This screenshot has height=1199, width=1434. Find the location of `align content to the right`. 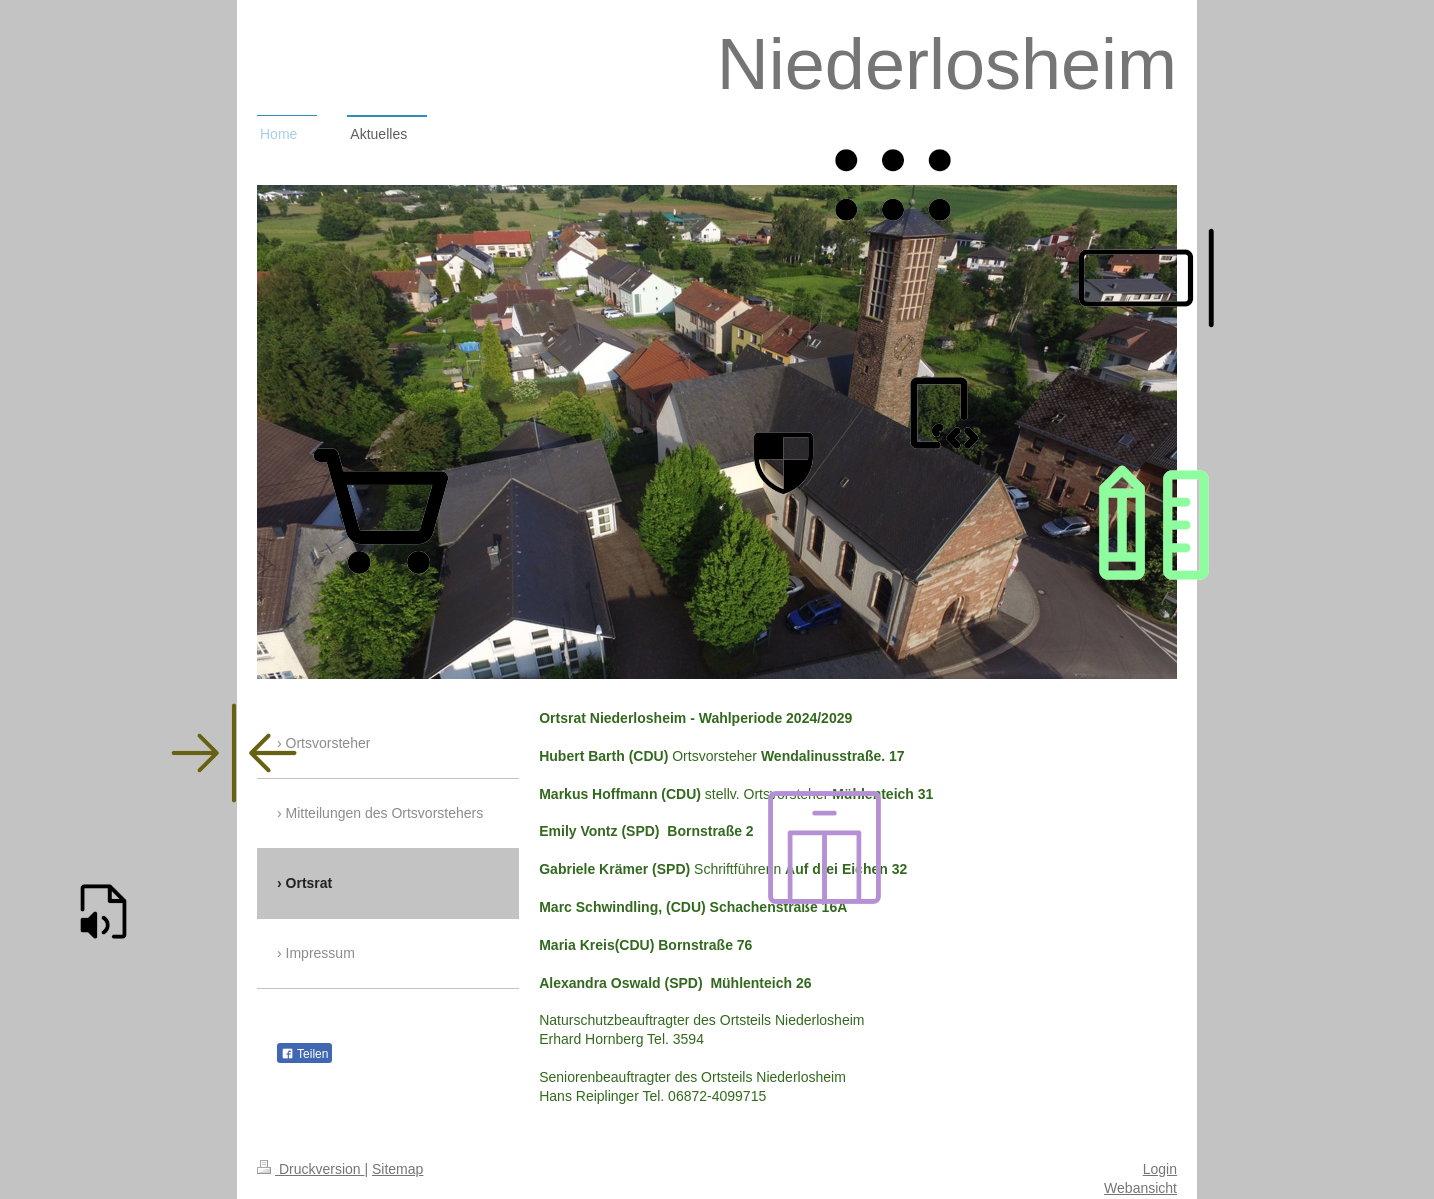

align content to the right is located at coordinates (1149, 278).